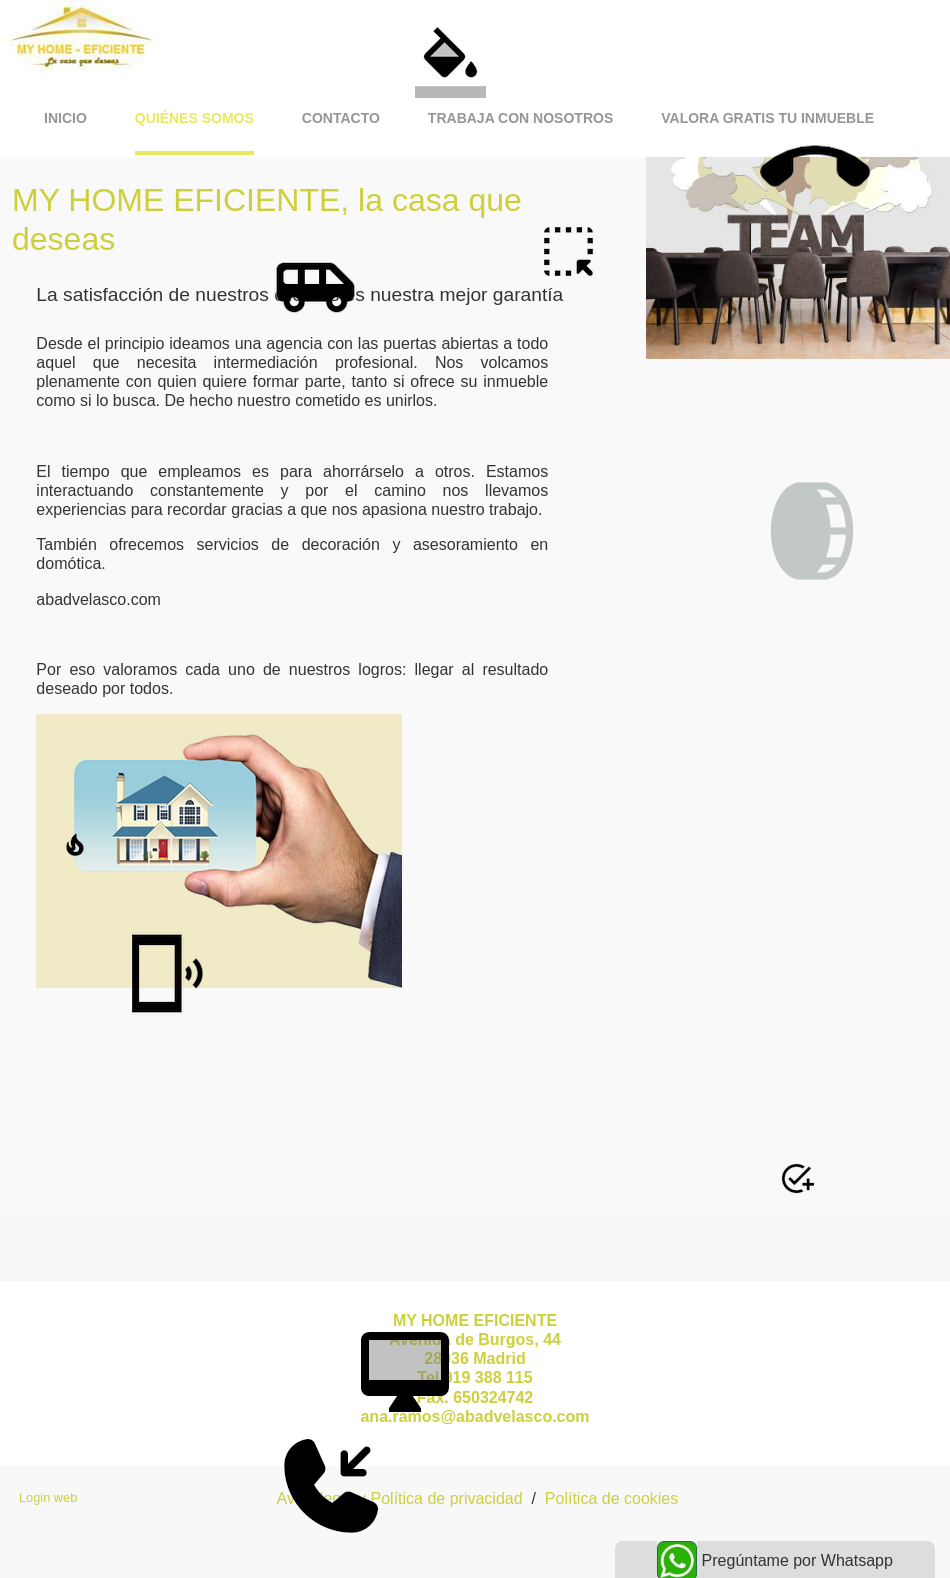 This screenshot has height=1578, width=950. What do you see at coordinates (405, 1372) in the screenshot?
I see `switch to desktop view` at bounding box center [405, 1372].